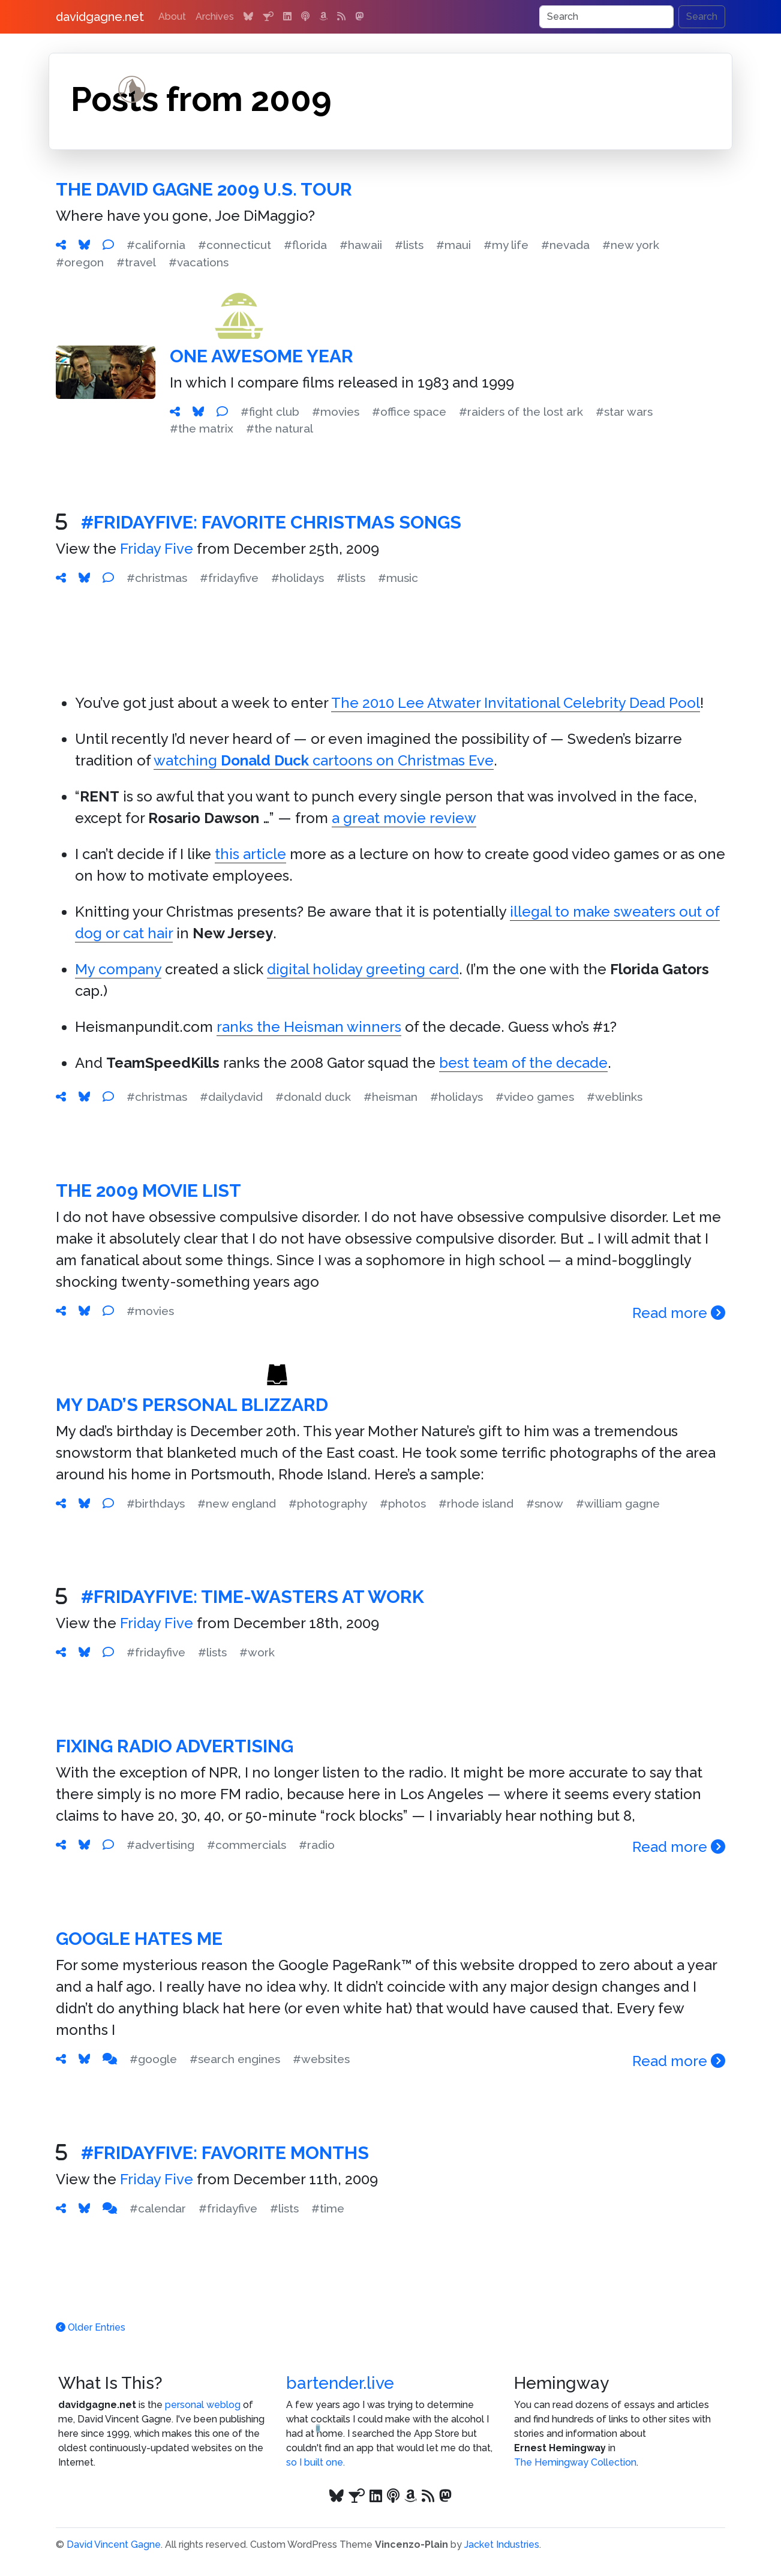  I want to click on access your inbox or document tray, so click(277, 1374).